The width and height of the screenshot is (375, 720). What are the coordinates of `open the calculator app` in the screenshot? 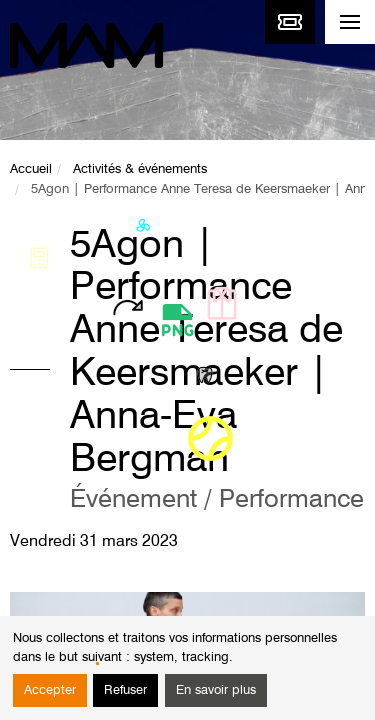 It's located at (39, 258).